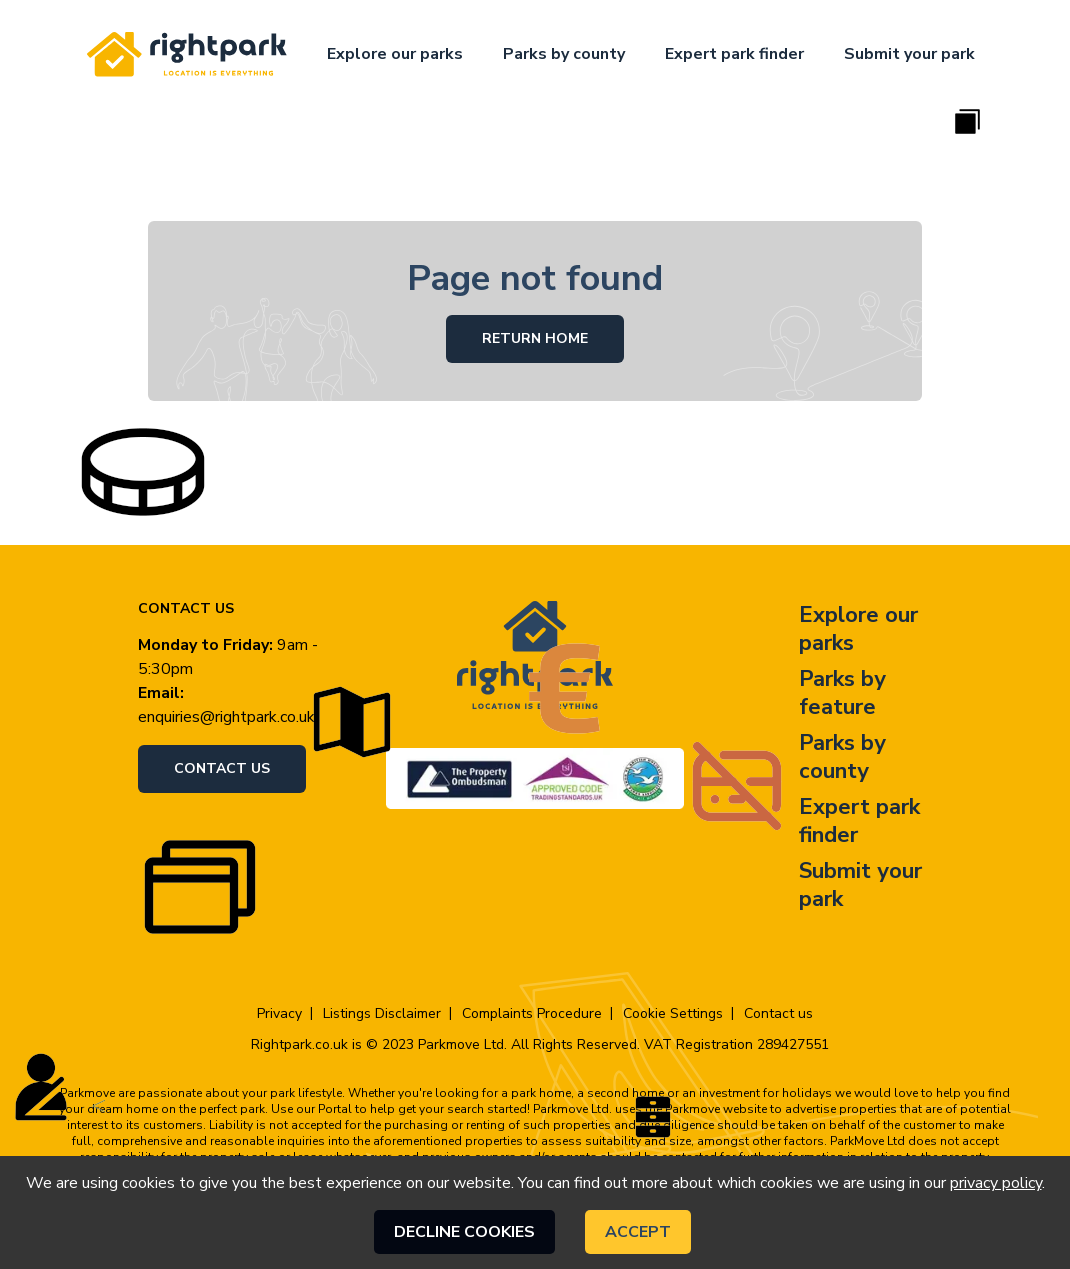 The image size is (1070, 1269). I want to click on open map view, so click(352, 722).